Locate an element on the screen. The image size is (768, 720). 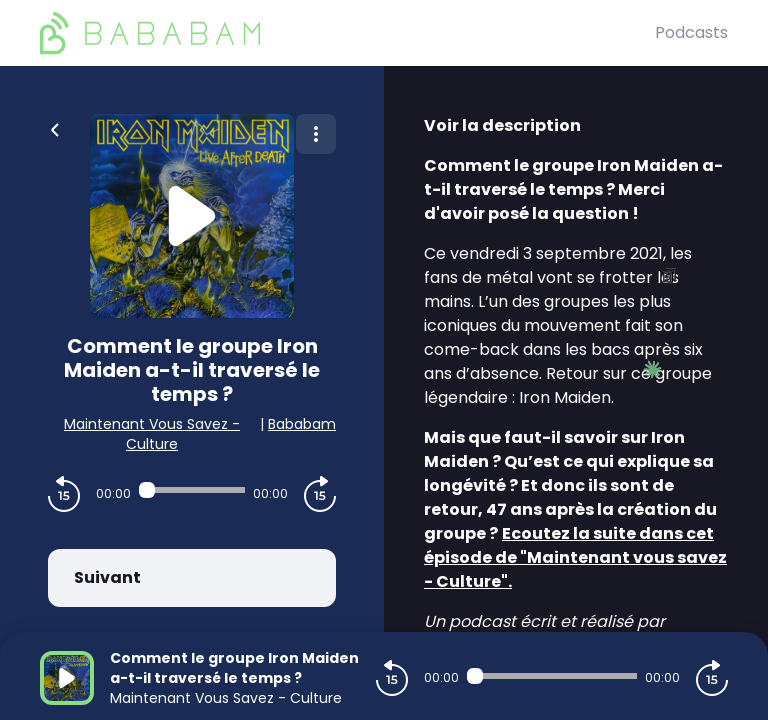
view currency or financial documents is located at coordinates (669, 275).